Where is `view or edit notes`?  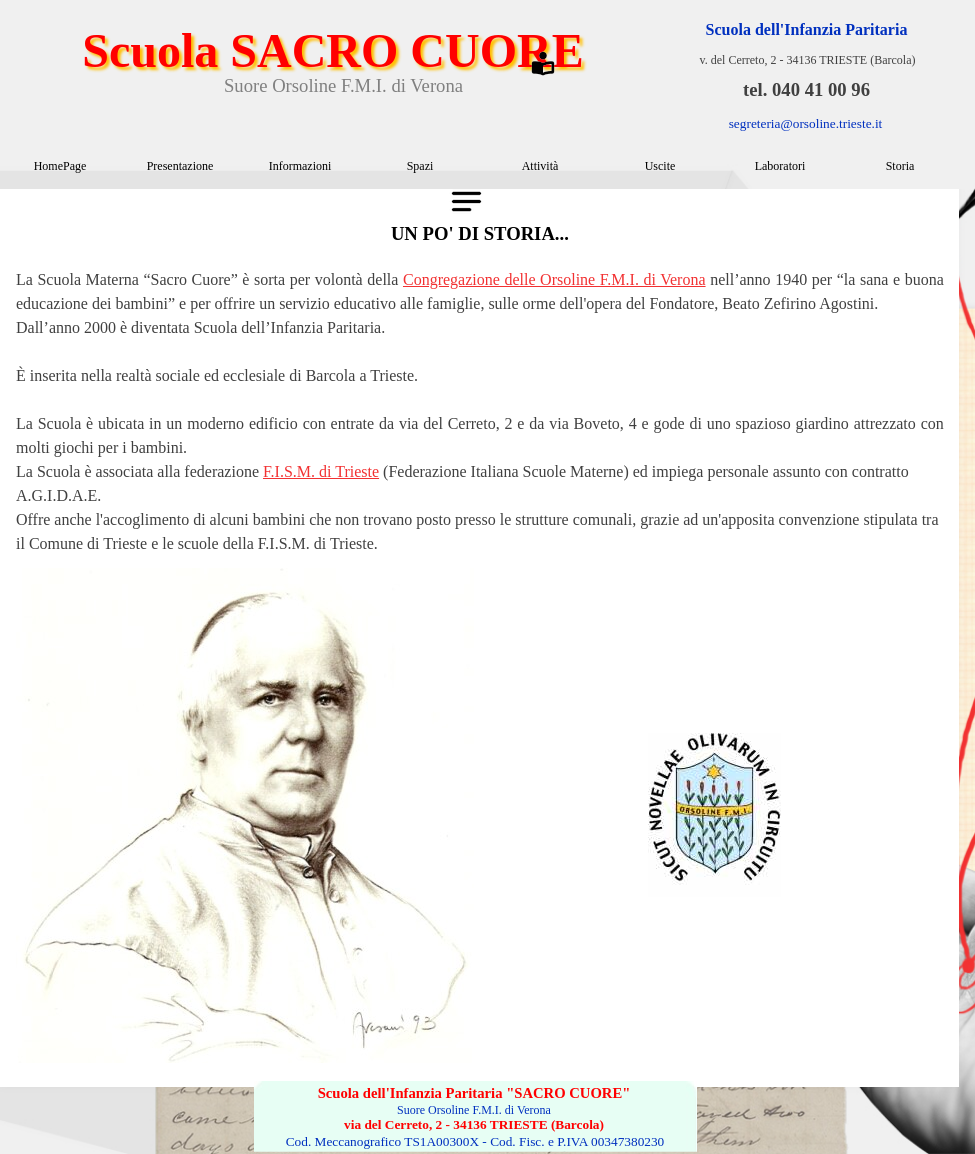
view or edit notes is located at coordinates (466, 201).